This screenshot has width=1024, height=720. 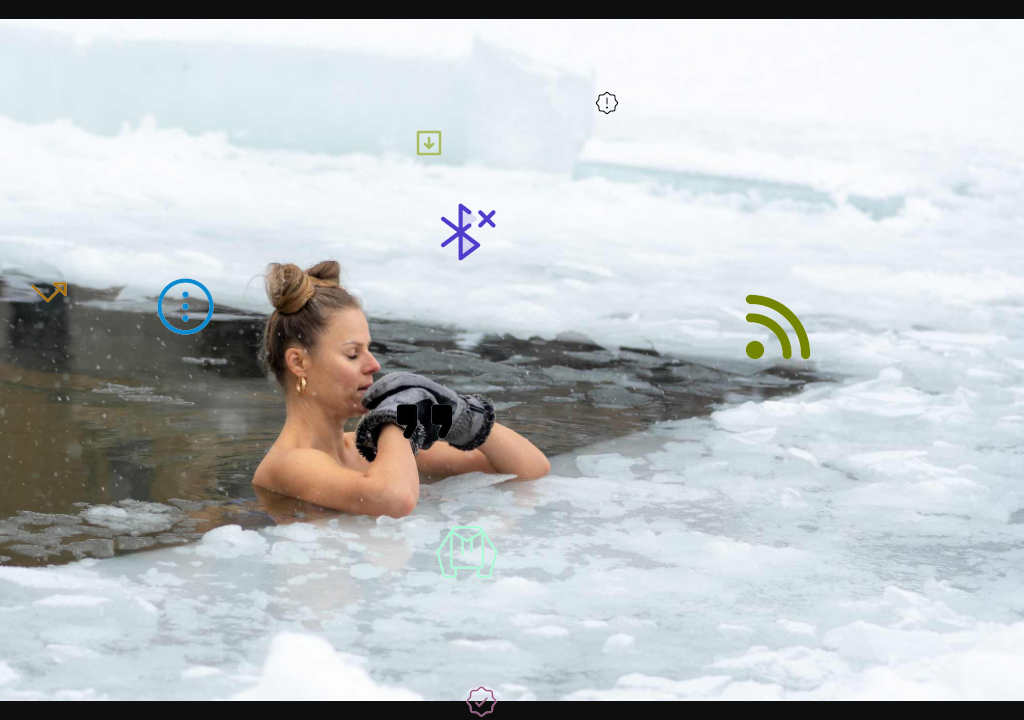 I want to click on subscribe to RSS feed, so click(x=778, y=327).